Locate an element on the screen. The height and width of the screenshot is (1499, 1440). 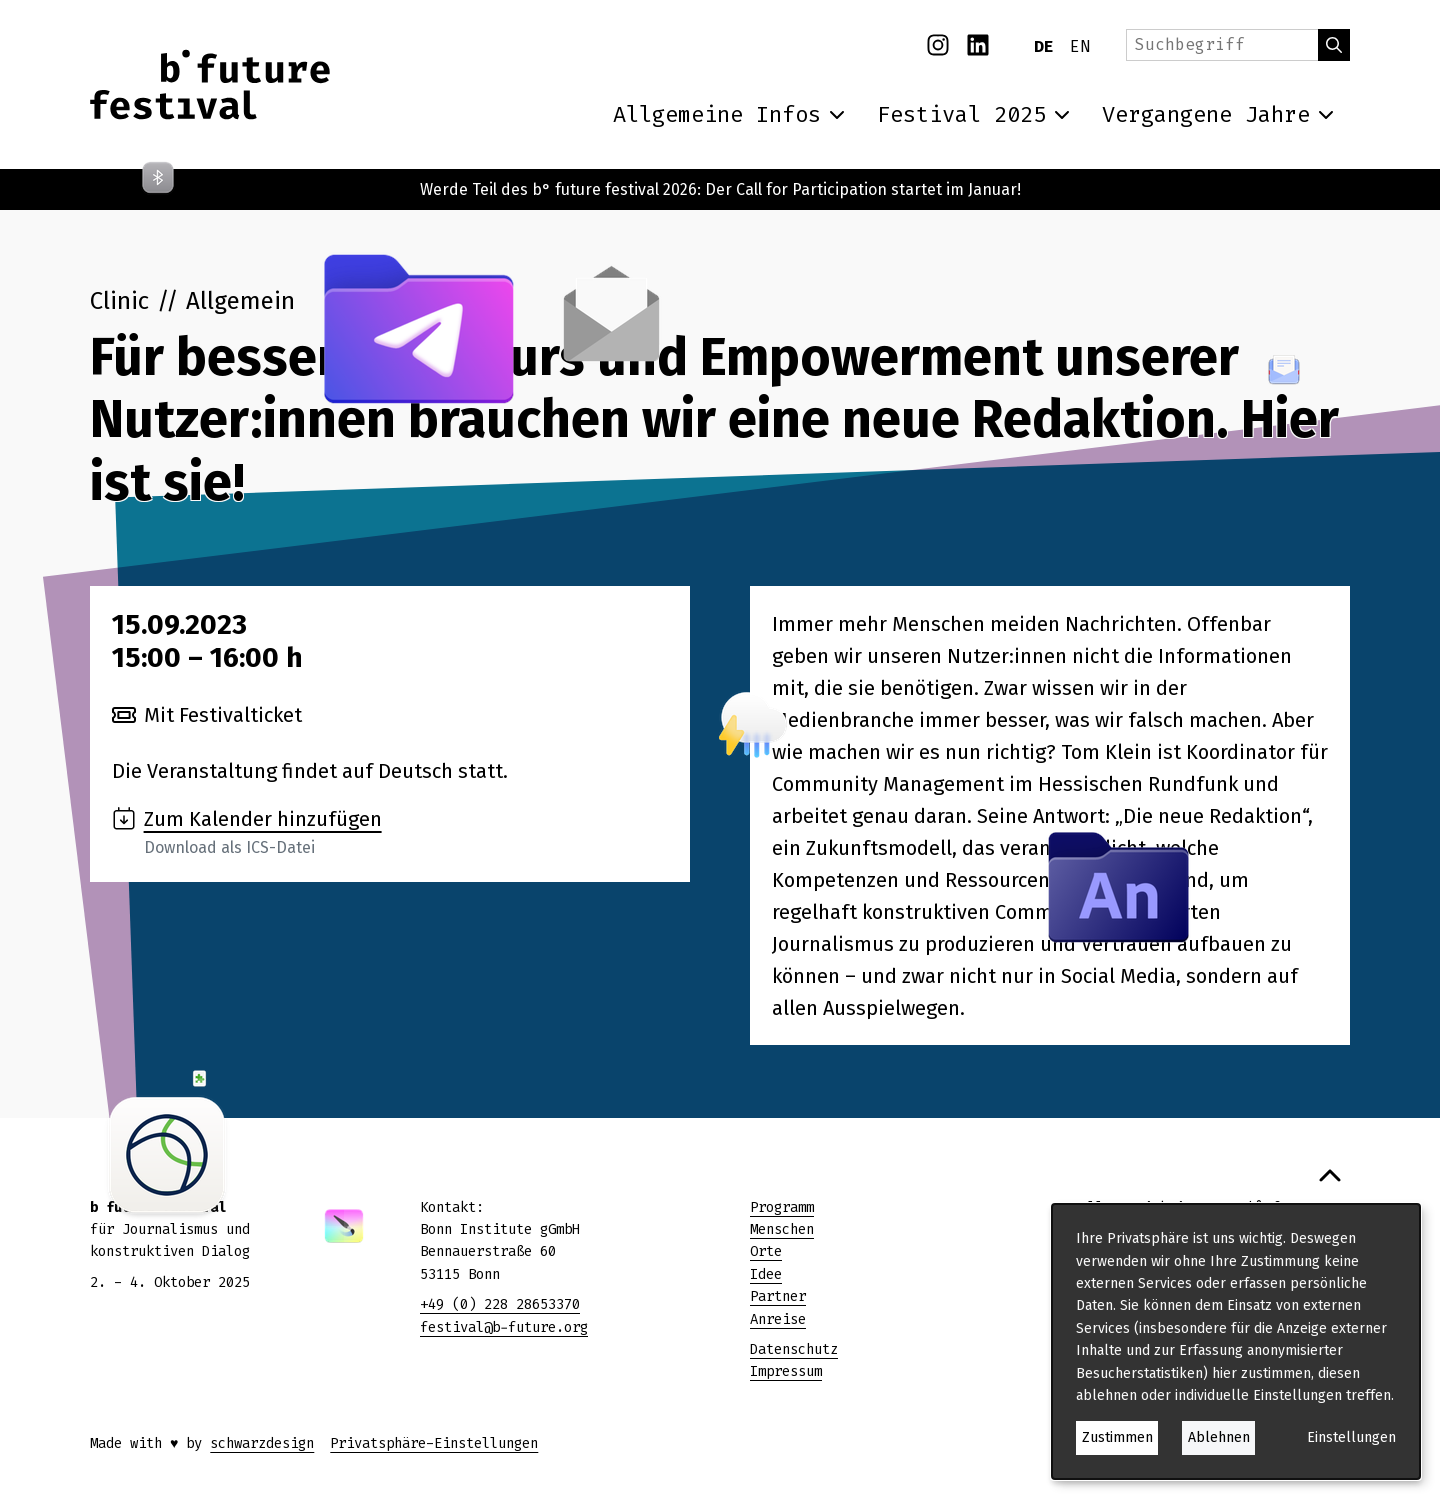
open a Krita project file is located at coordinates (344, 1225).